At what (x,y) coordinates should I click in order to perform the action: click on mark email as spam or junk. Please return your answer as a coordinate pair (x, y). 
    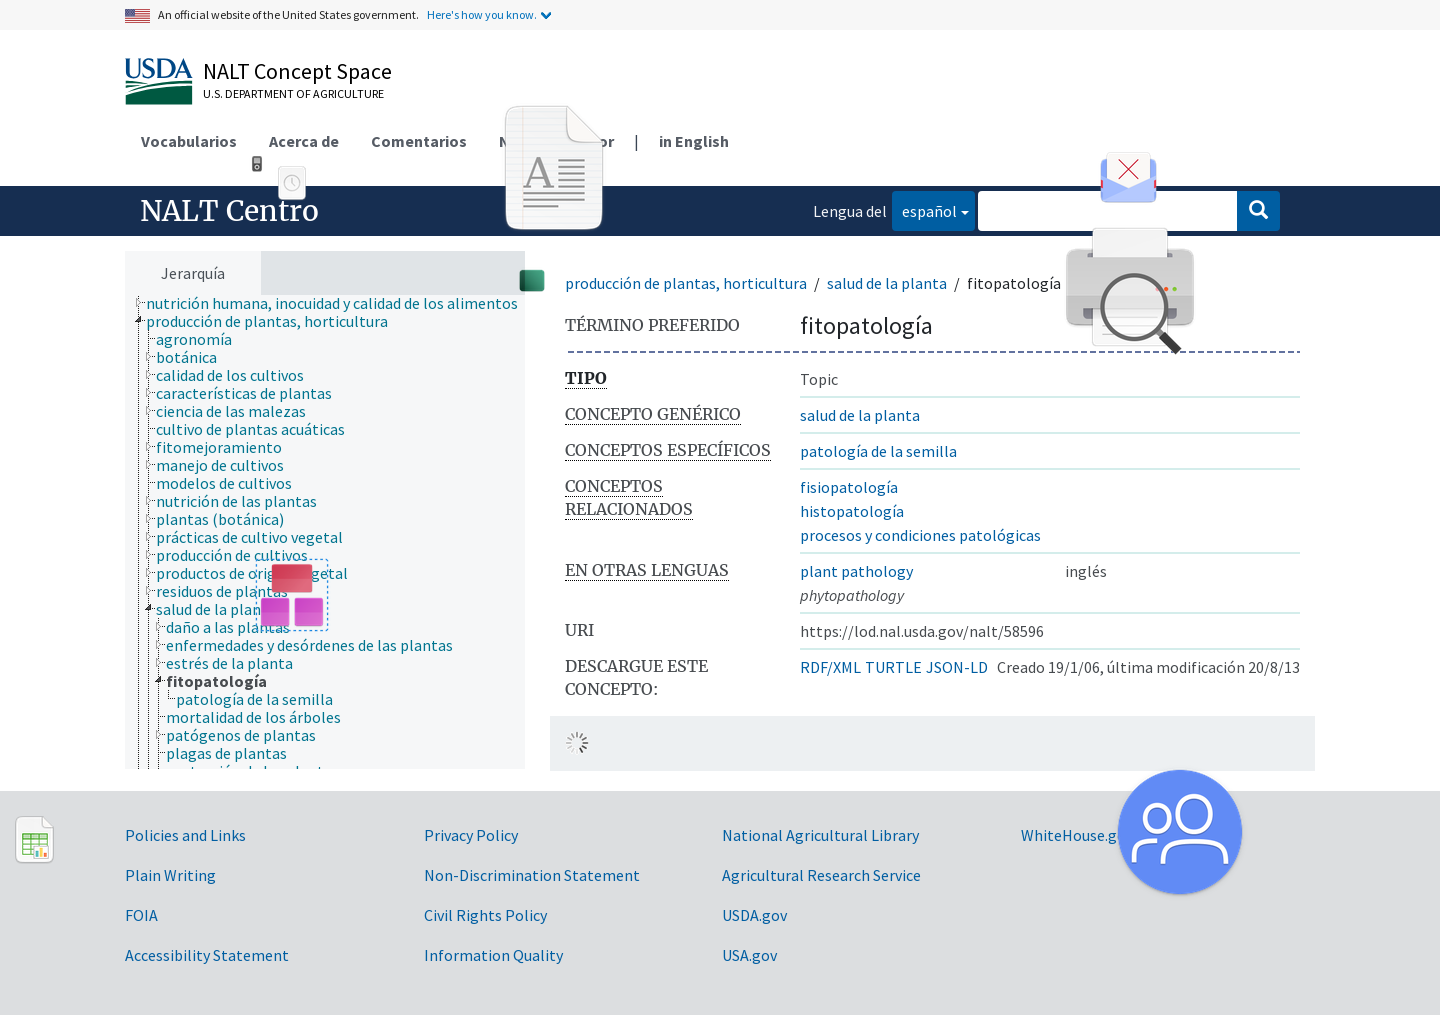
    Looking at the image, I should click on (1128, 180).